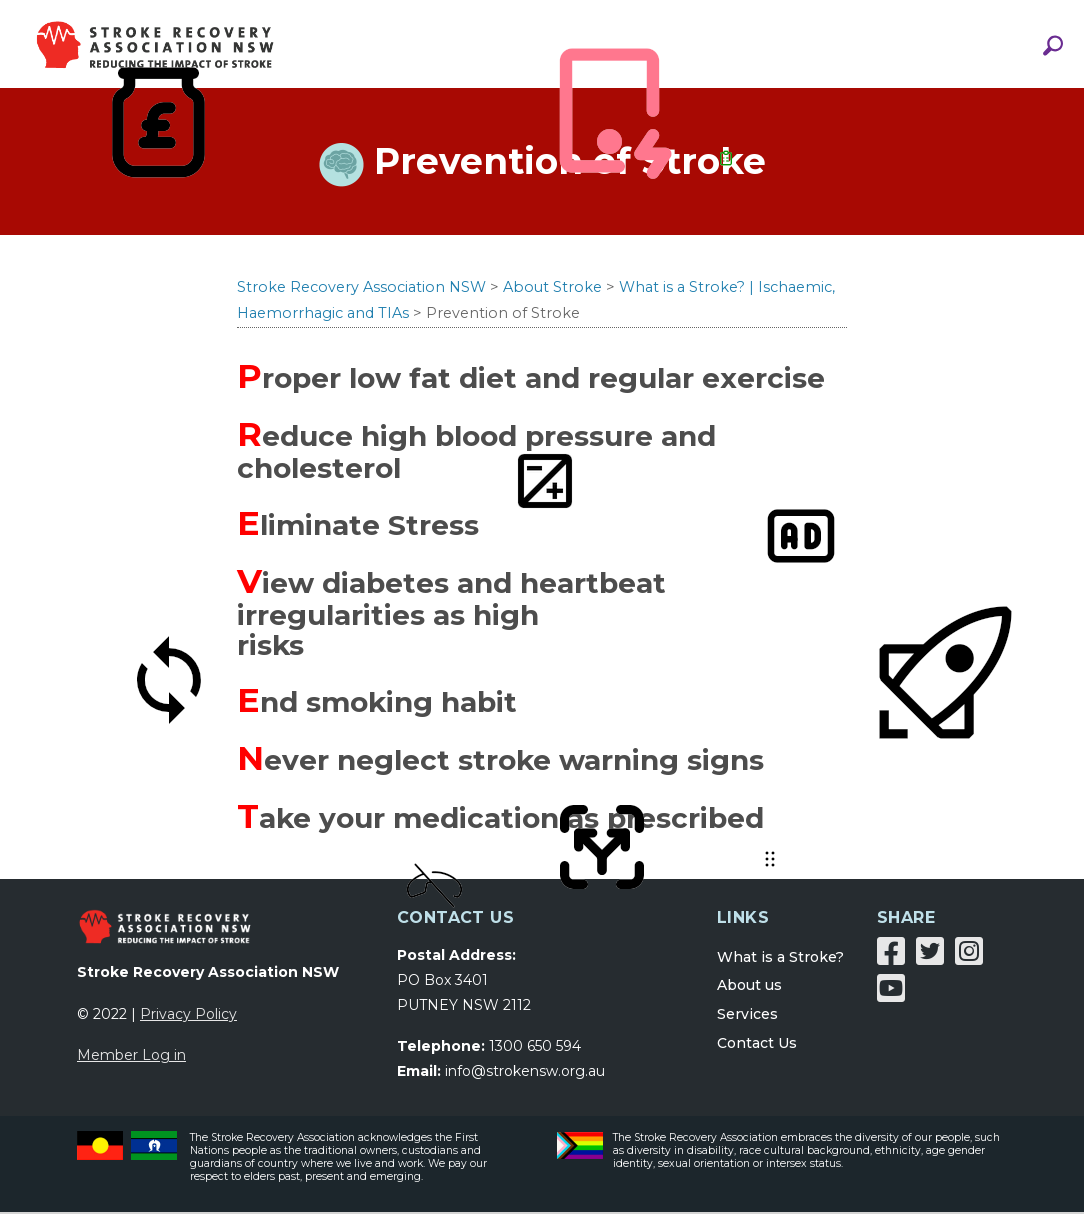 This screenshot has height=1214, width=1084. I want to click on adjust image exposure settings, so click(545, 481).